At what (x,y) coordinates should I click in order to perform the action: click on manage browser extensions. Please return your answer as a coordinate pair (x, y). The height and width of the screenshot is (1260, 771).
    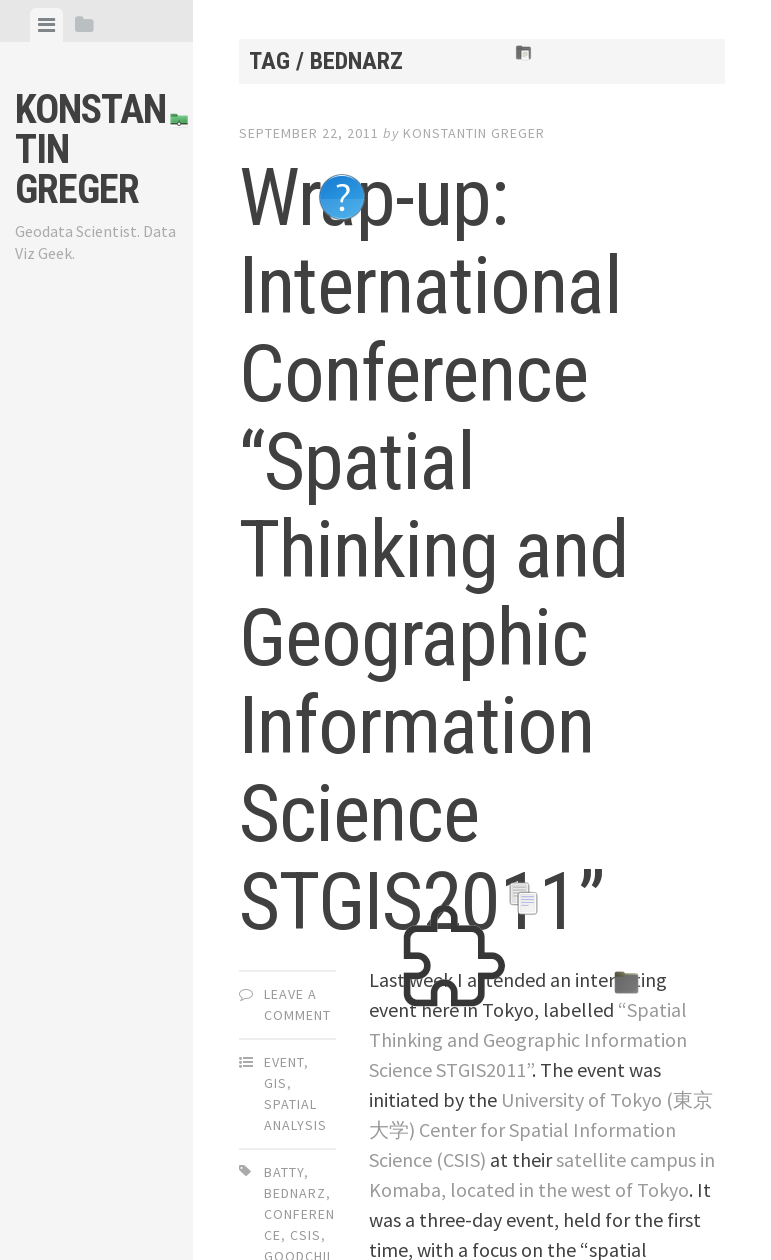
    Looking at the image, I should click on (451, 959).